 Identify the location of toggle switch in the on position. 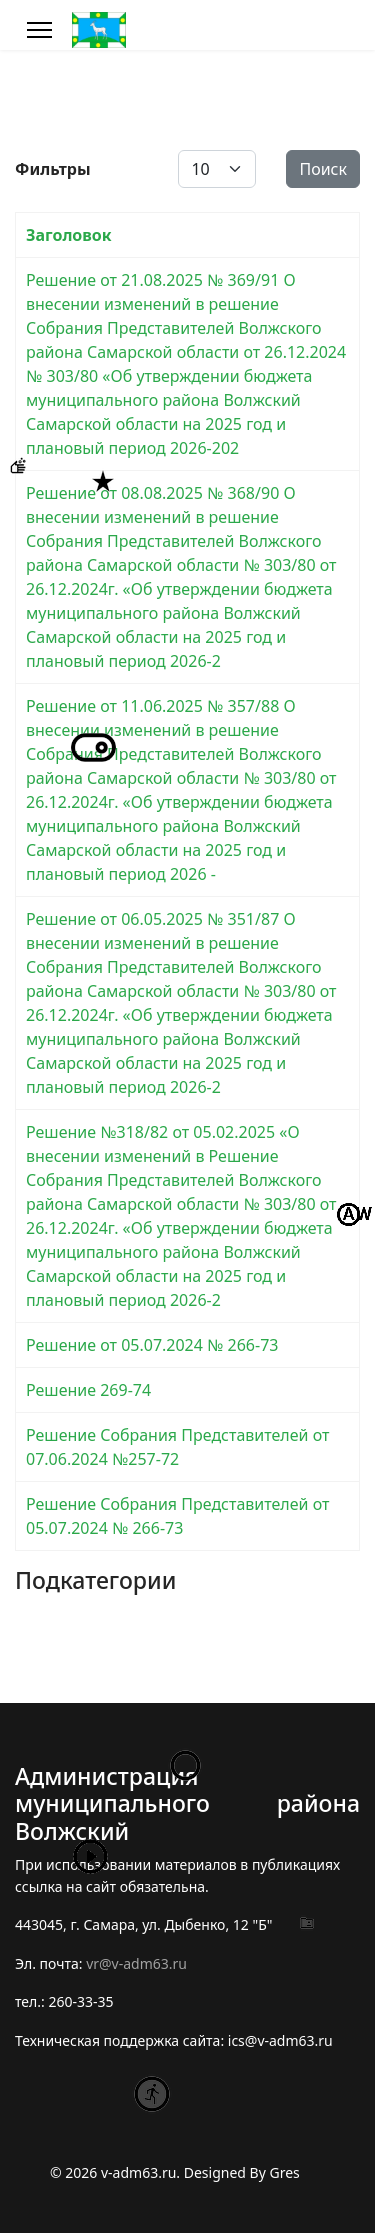
(93, 747).